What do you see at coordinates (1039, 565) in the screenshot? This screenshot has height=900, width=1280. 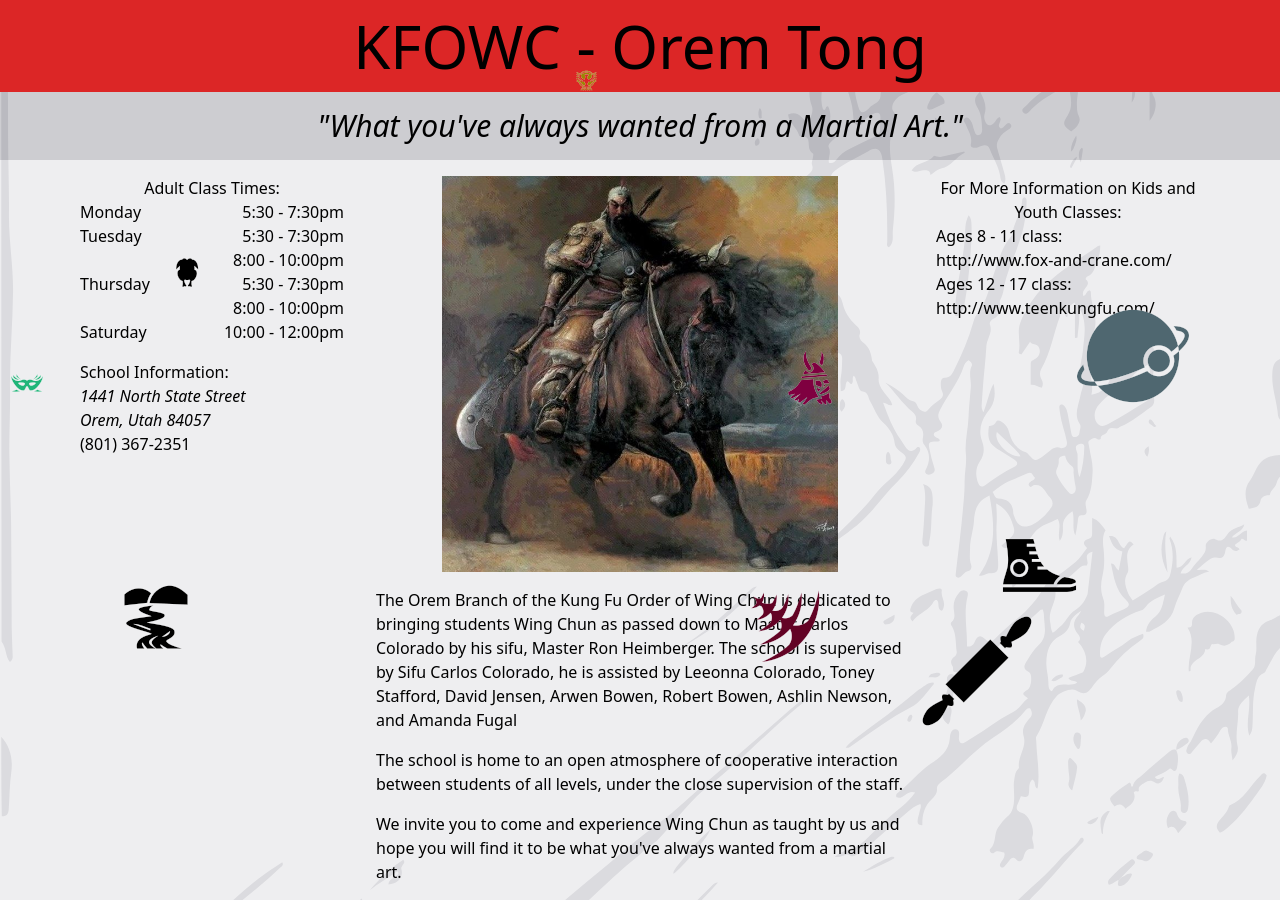 I see `browse footwear or shoe products` at bounding box center [1039, 565].